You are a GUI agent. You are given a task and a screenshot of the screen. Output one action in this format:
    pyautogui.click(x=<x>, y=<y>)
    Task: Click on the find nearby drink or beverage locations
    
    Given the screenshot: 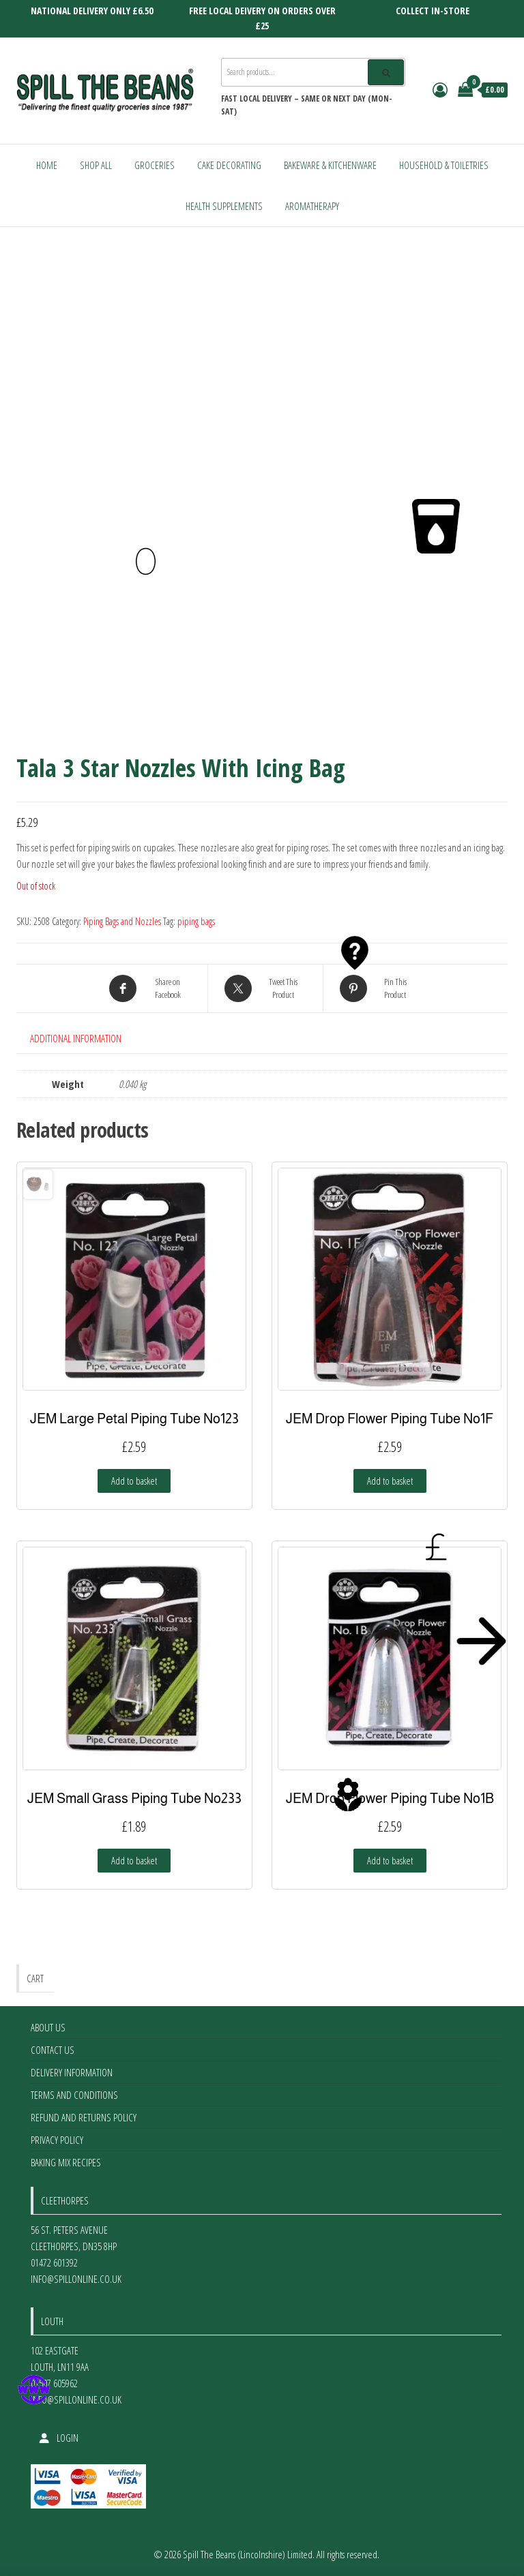 What is the action you would take?
    pyautogui.click(x=436, y=526)
    